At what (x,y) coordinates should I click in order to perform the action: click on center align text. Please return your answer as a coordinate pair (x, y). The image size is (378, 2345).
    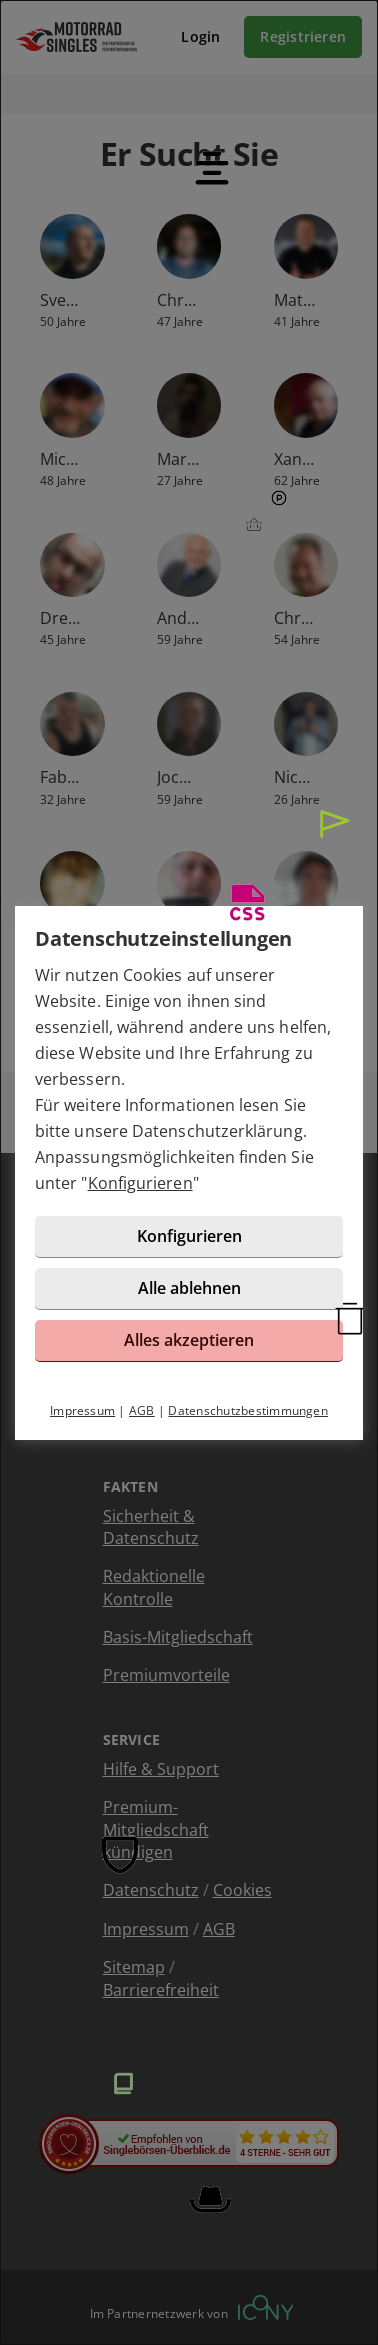
    Looking at the image, I should click on (212, 168).